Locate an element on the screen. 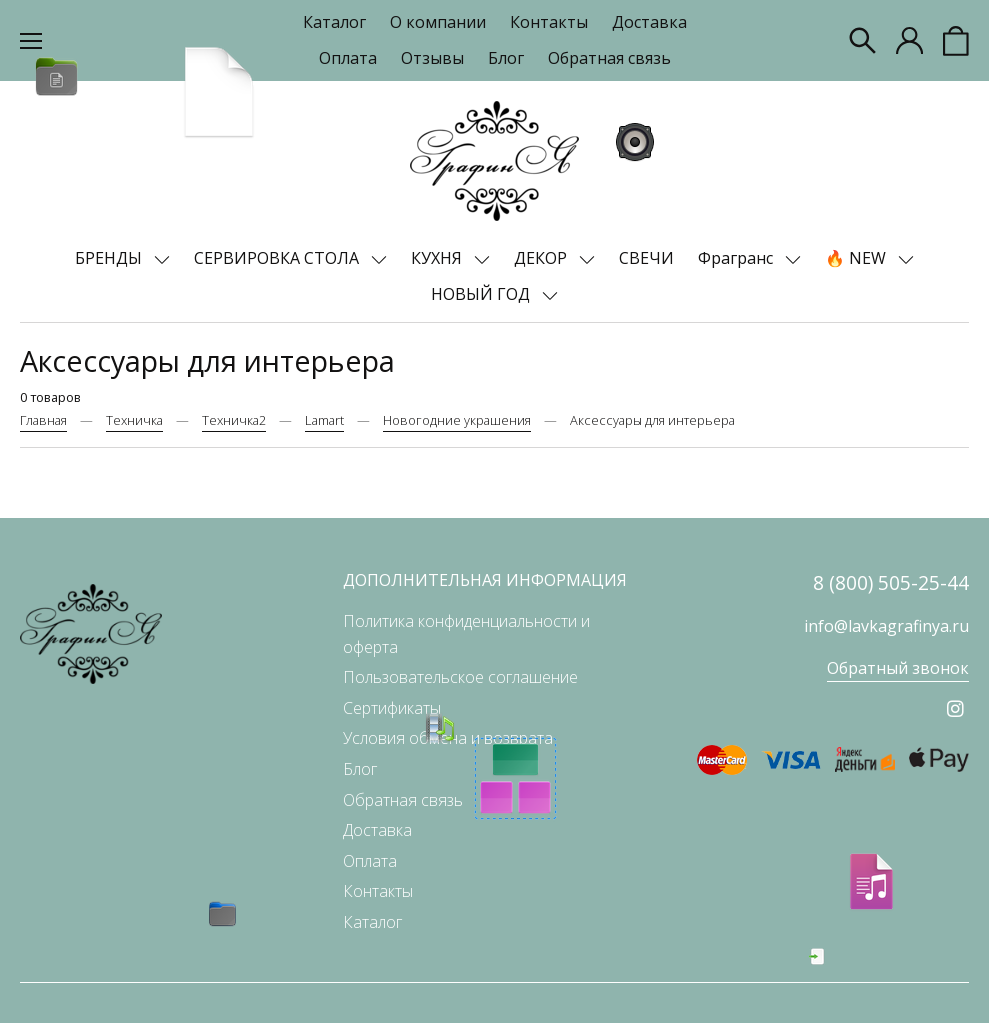 The image size is (989, 1023). audio playlist file type indicator is located at coordinates (871, 881).